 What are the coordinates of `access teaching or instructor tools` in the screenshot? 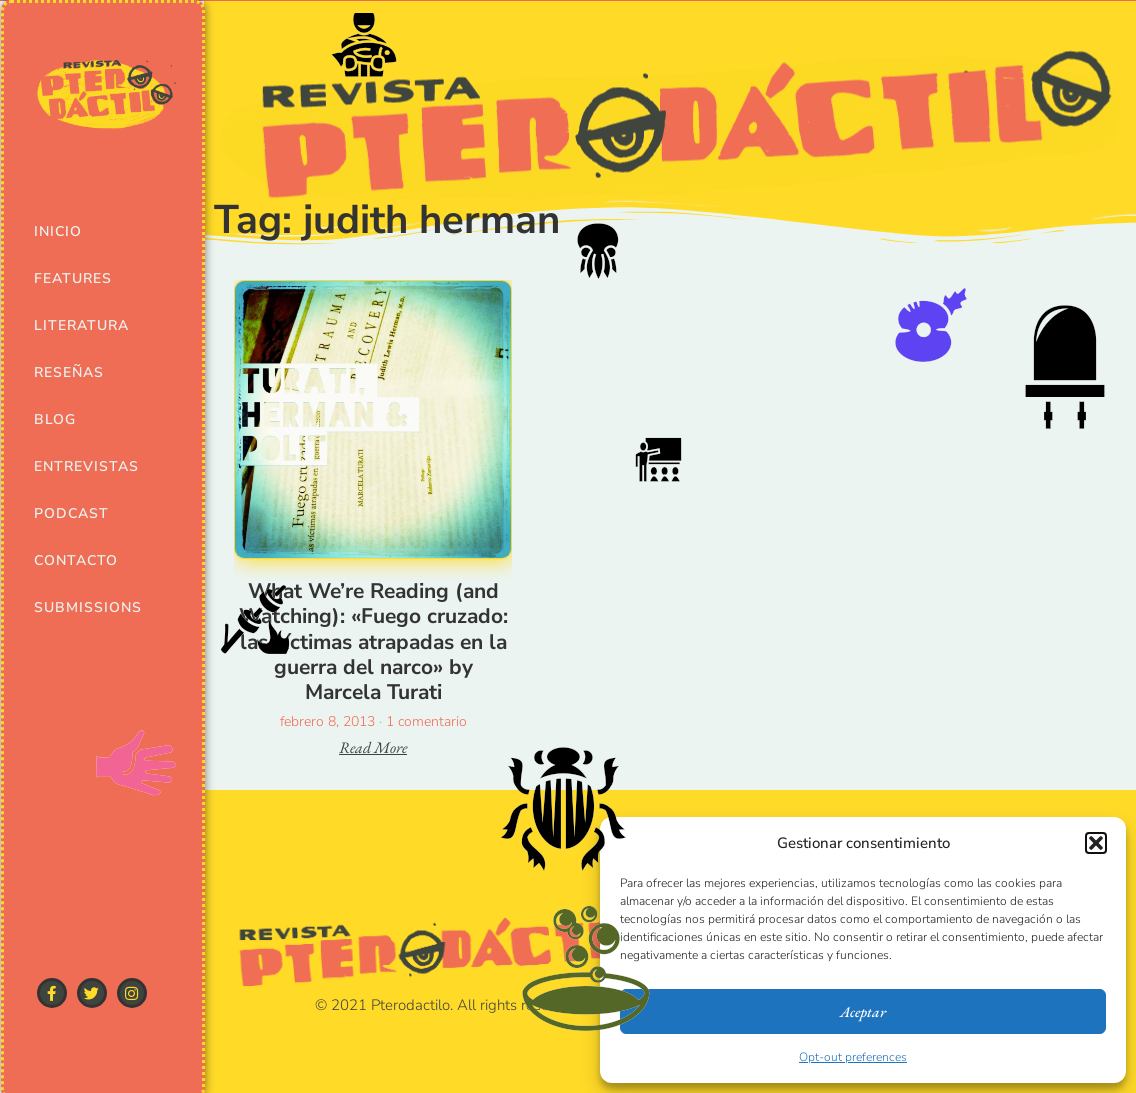 It's located at (658, 458).